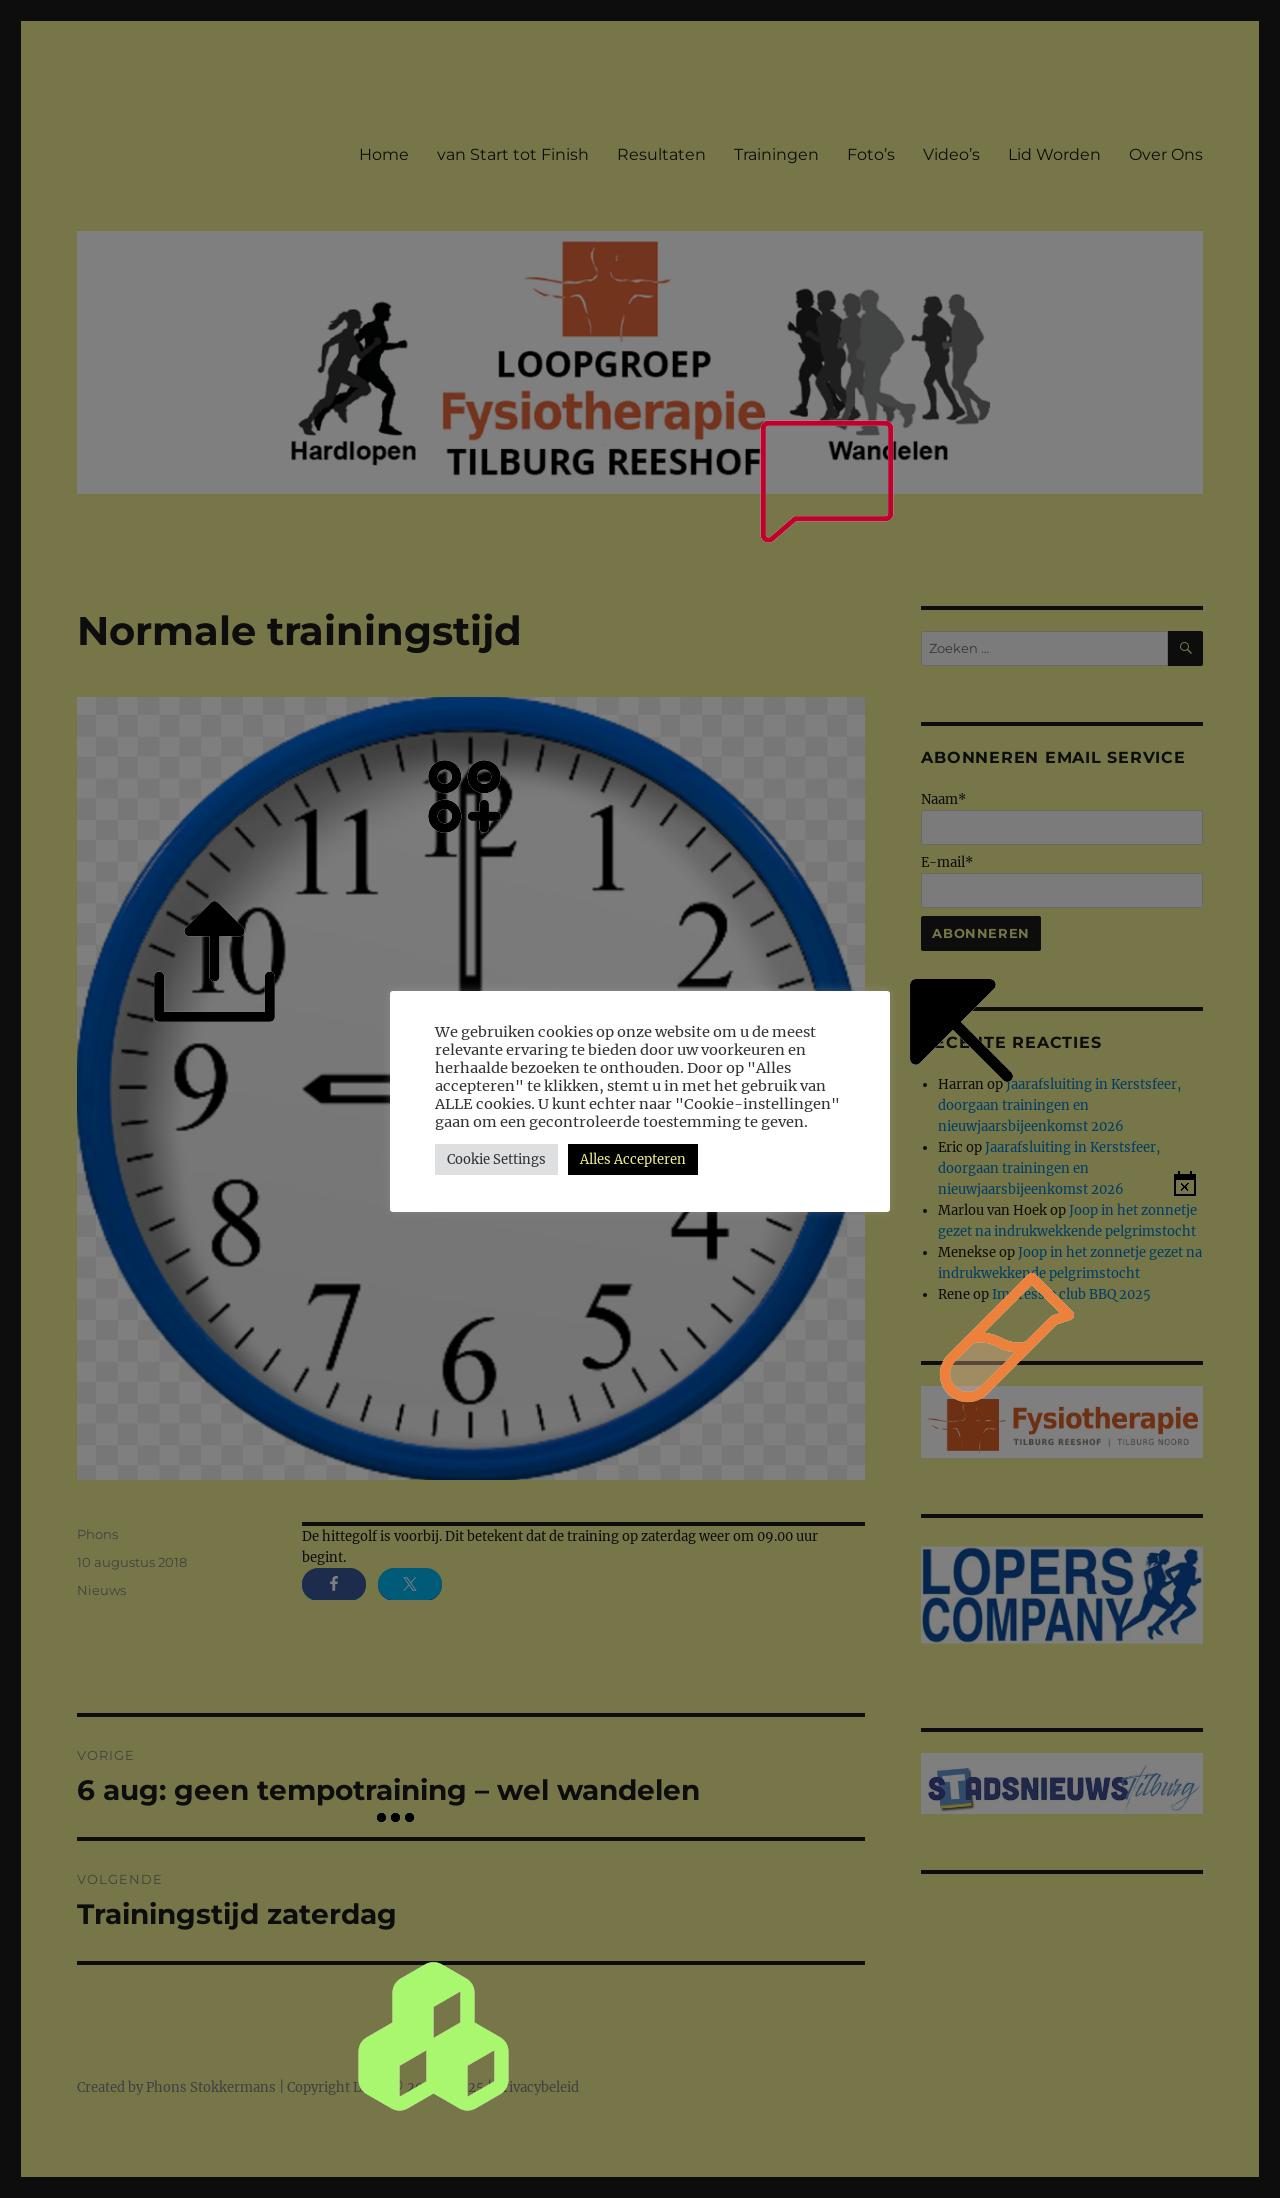 This screenshot has height=2198, width=1280. I want to click on access lab or experimental features, so click(1004, 1337).